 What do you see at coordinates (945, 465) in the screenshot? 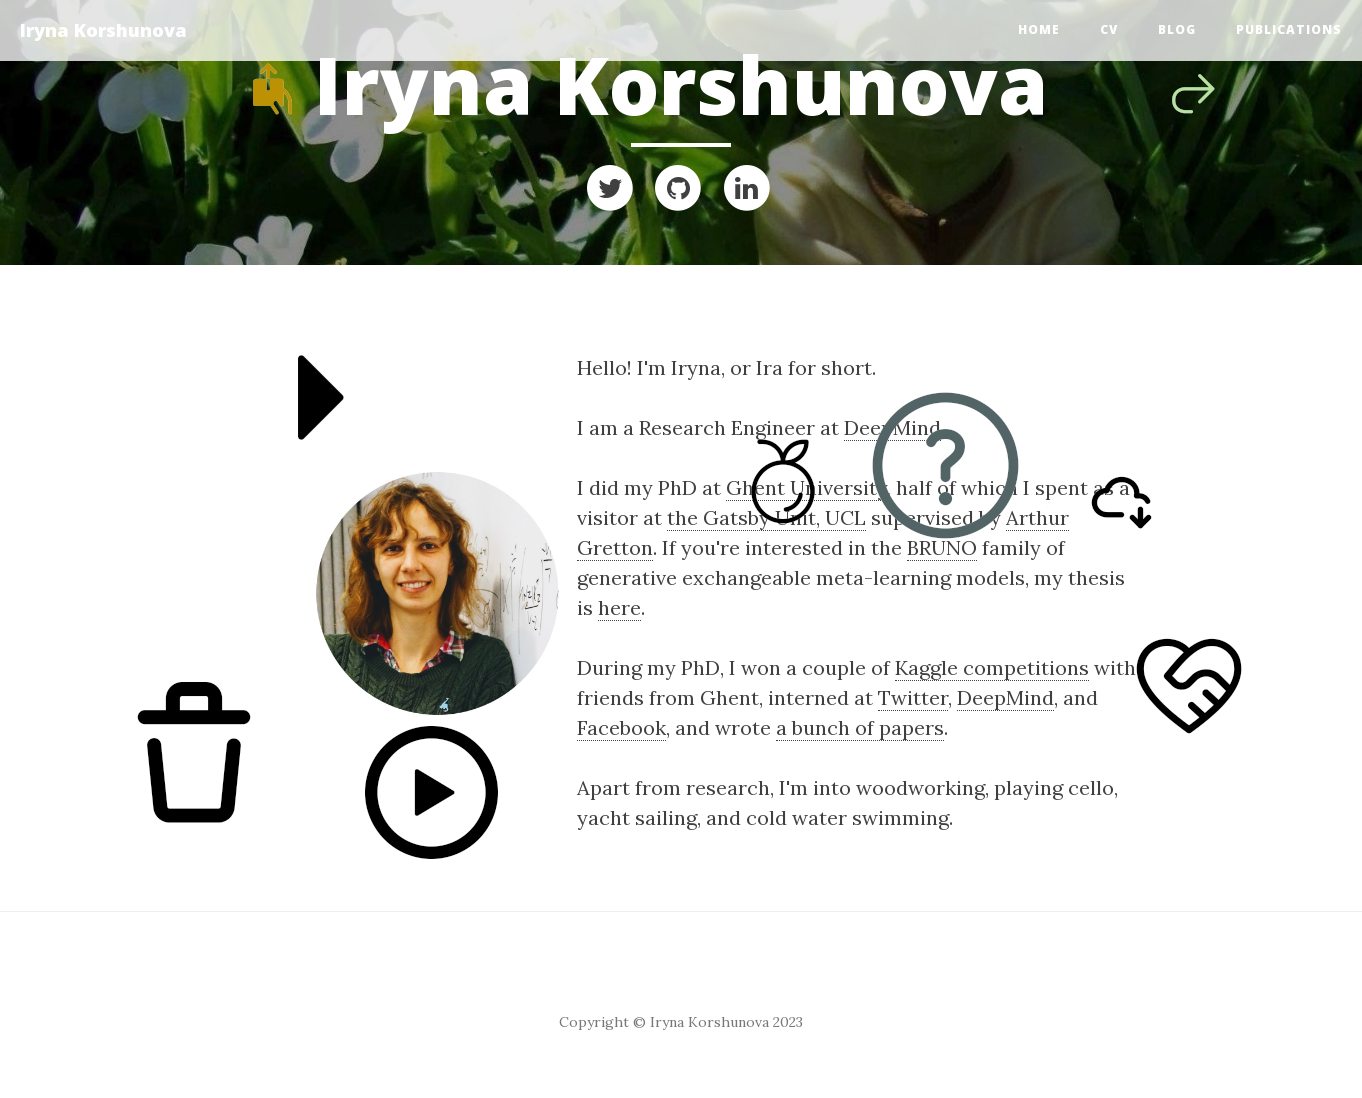
I see `access help or support` at bounding box center [945, 465].